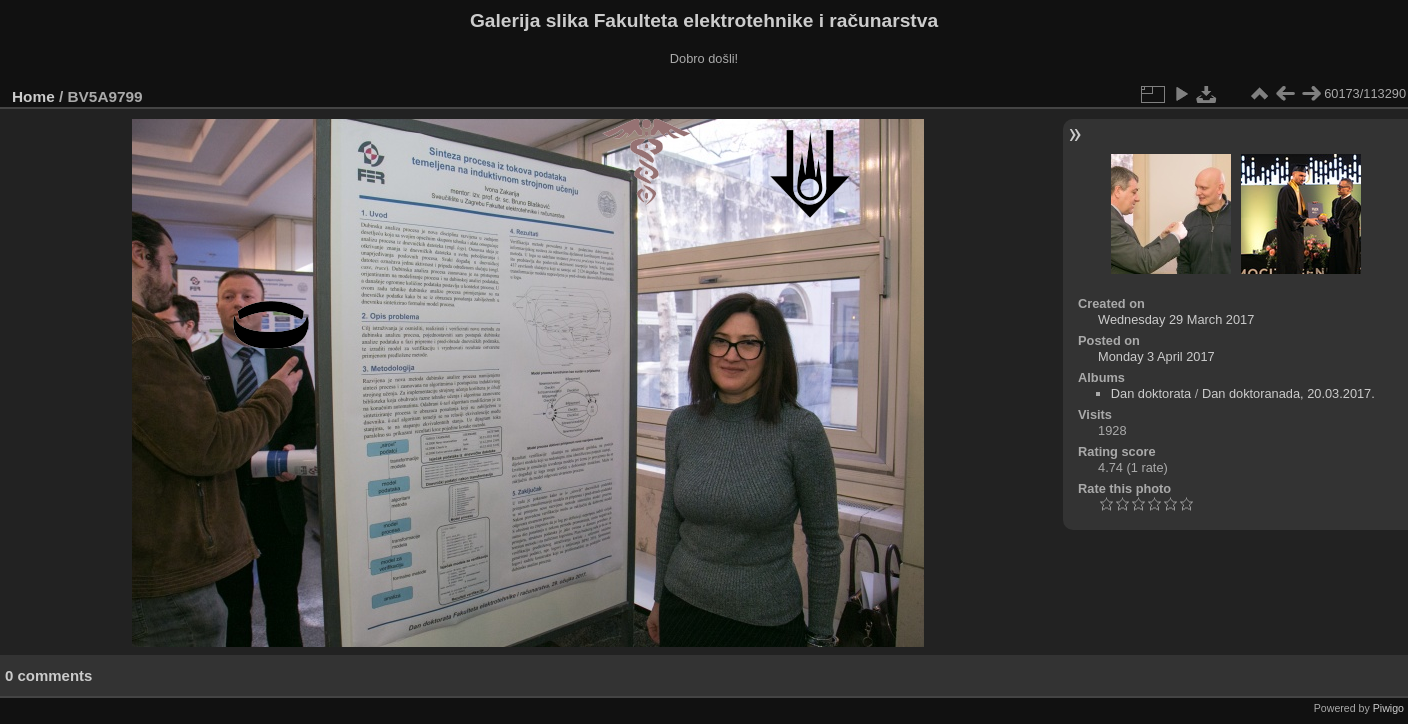  What do you see at coordinates (646, 162) in the screenshot?
I see `access health or medical features` at bounding box center [646, 162].